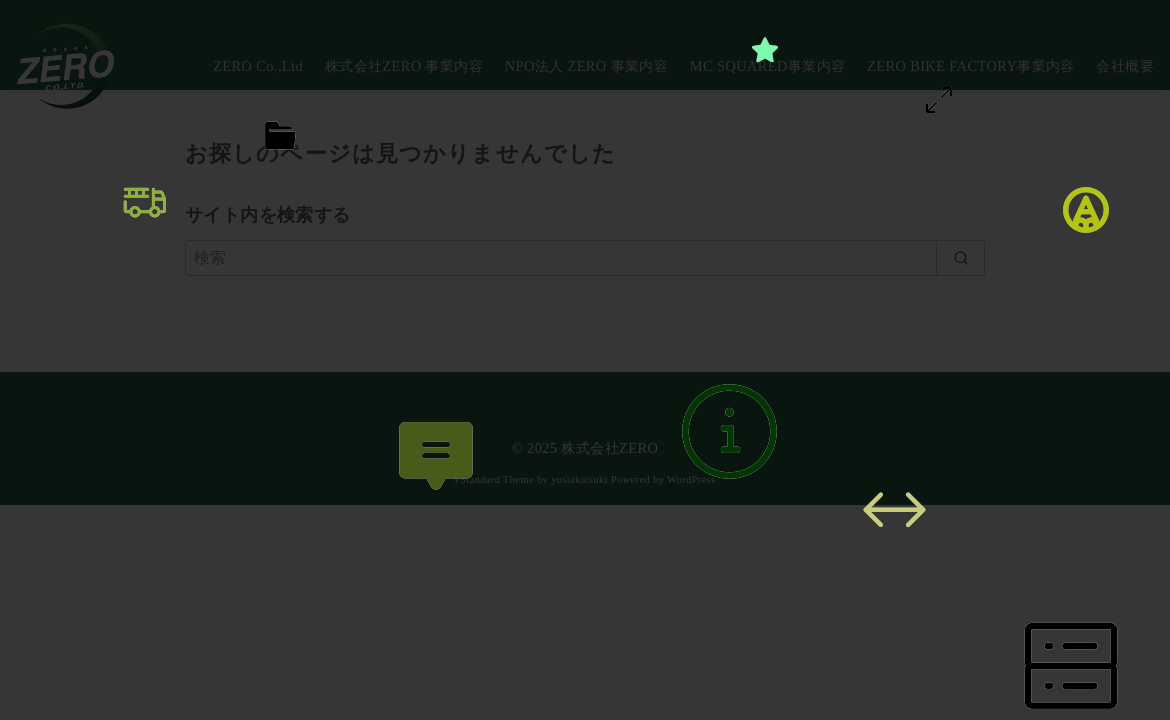 This screenshot has height=720, width=1170. Describe the element at coordinates (939, 100) in the screenshot. I see `maximize window to full screen` at that location.